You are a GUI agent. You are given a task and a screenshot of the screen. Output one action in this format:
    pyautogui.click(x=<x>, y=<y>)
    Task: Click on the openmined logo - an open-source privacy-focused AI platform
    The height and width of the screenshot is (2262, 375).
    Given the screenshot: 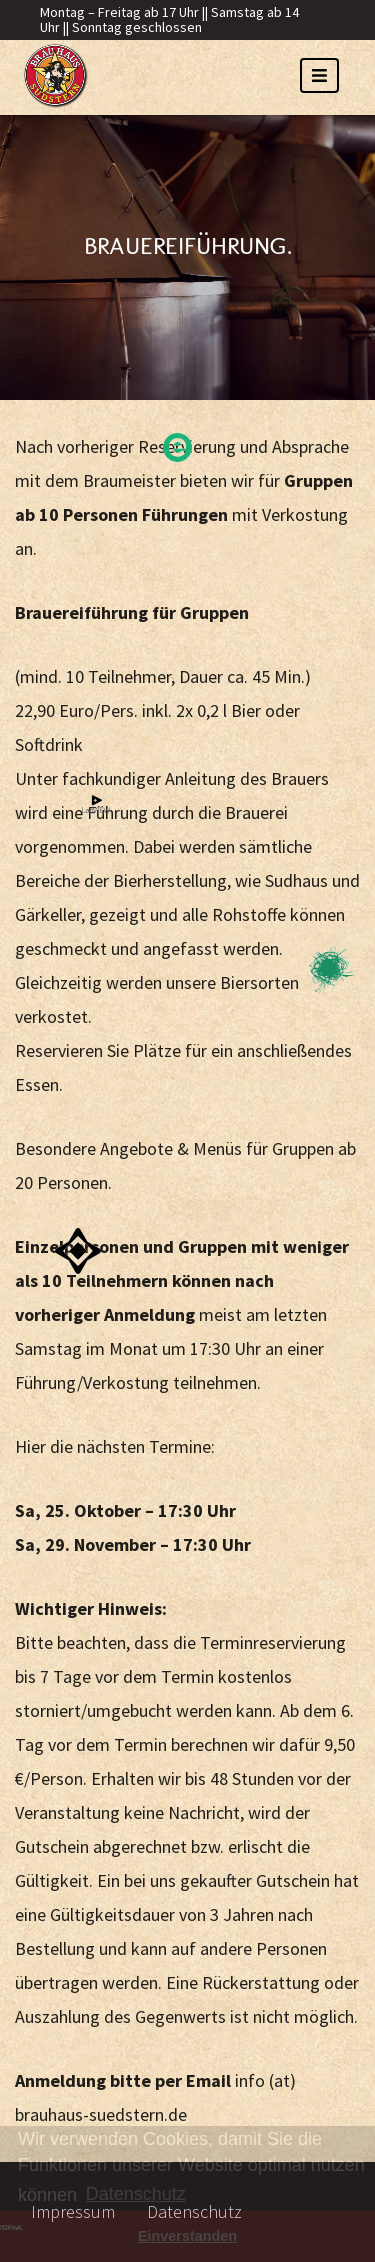 What is the action you would take?
    pyautogui.click(x=78, y=1251)
    